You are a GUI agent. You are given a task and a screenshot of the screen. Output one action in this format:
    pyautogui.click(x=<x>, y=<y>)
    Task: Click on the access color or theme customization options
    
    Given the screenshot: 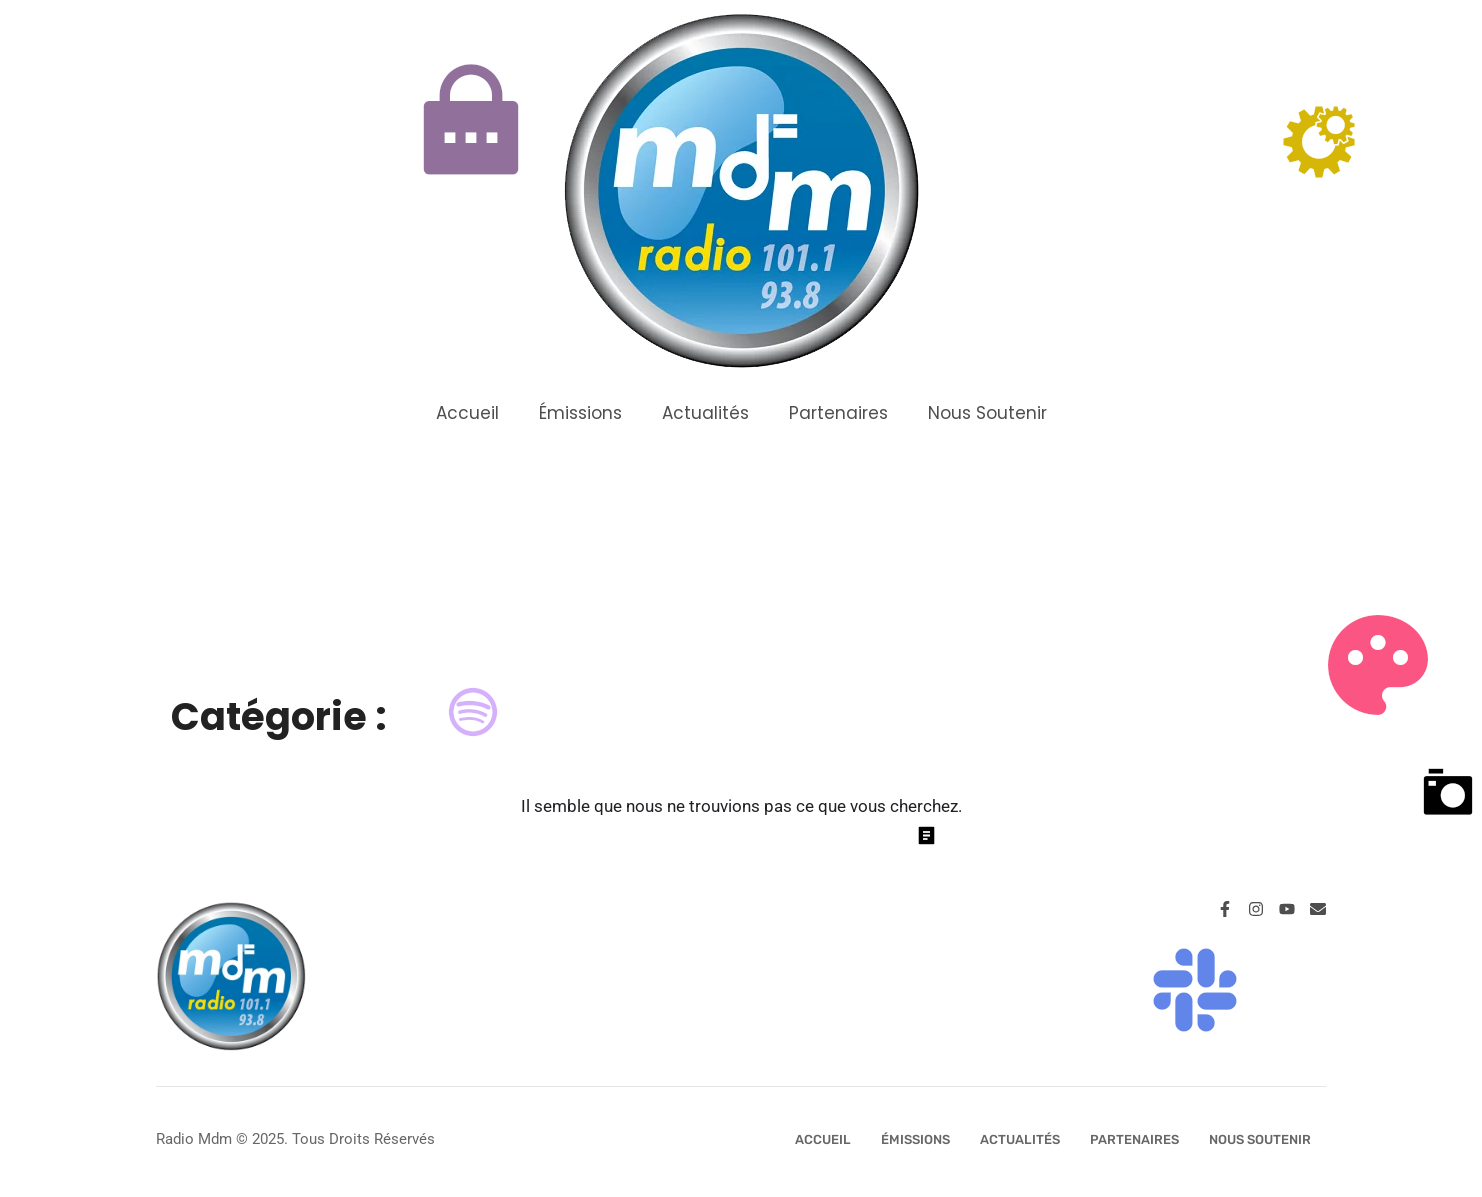 What is the action you would take?
    pyautogui.click(x=1378, y=665)
    